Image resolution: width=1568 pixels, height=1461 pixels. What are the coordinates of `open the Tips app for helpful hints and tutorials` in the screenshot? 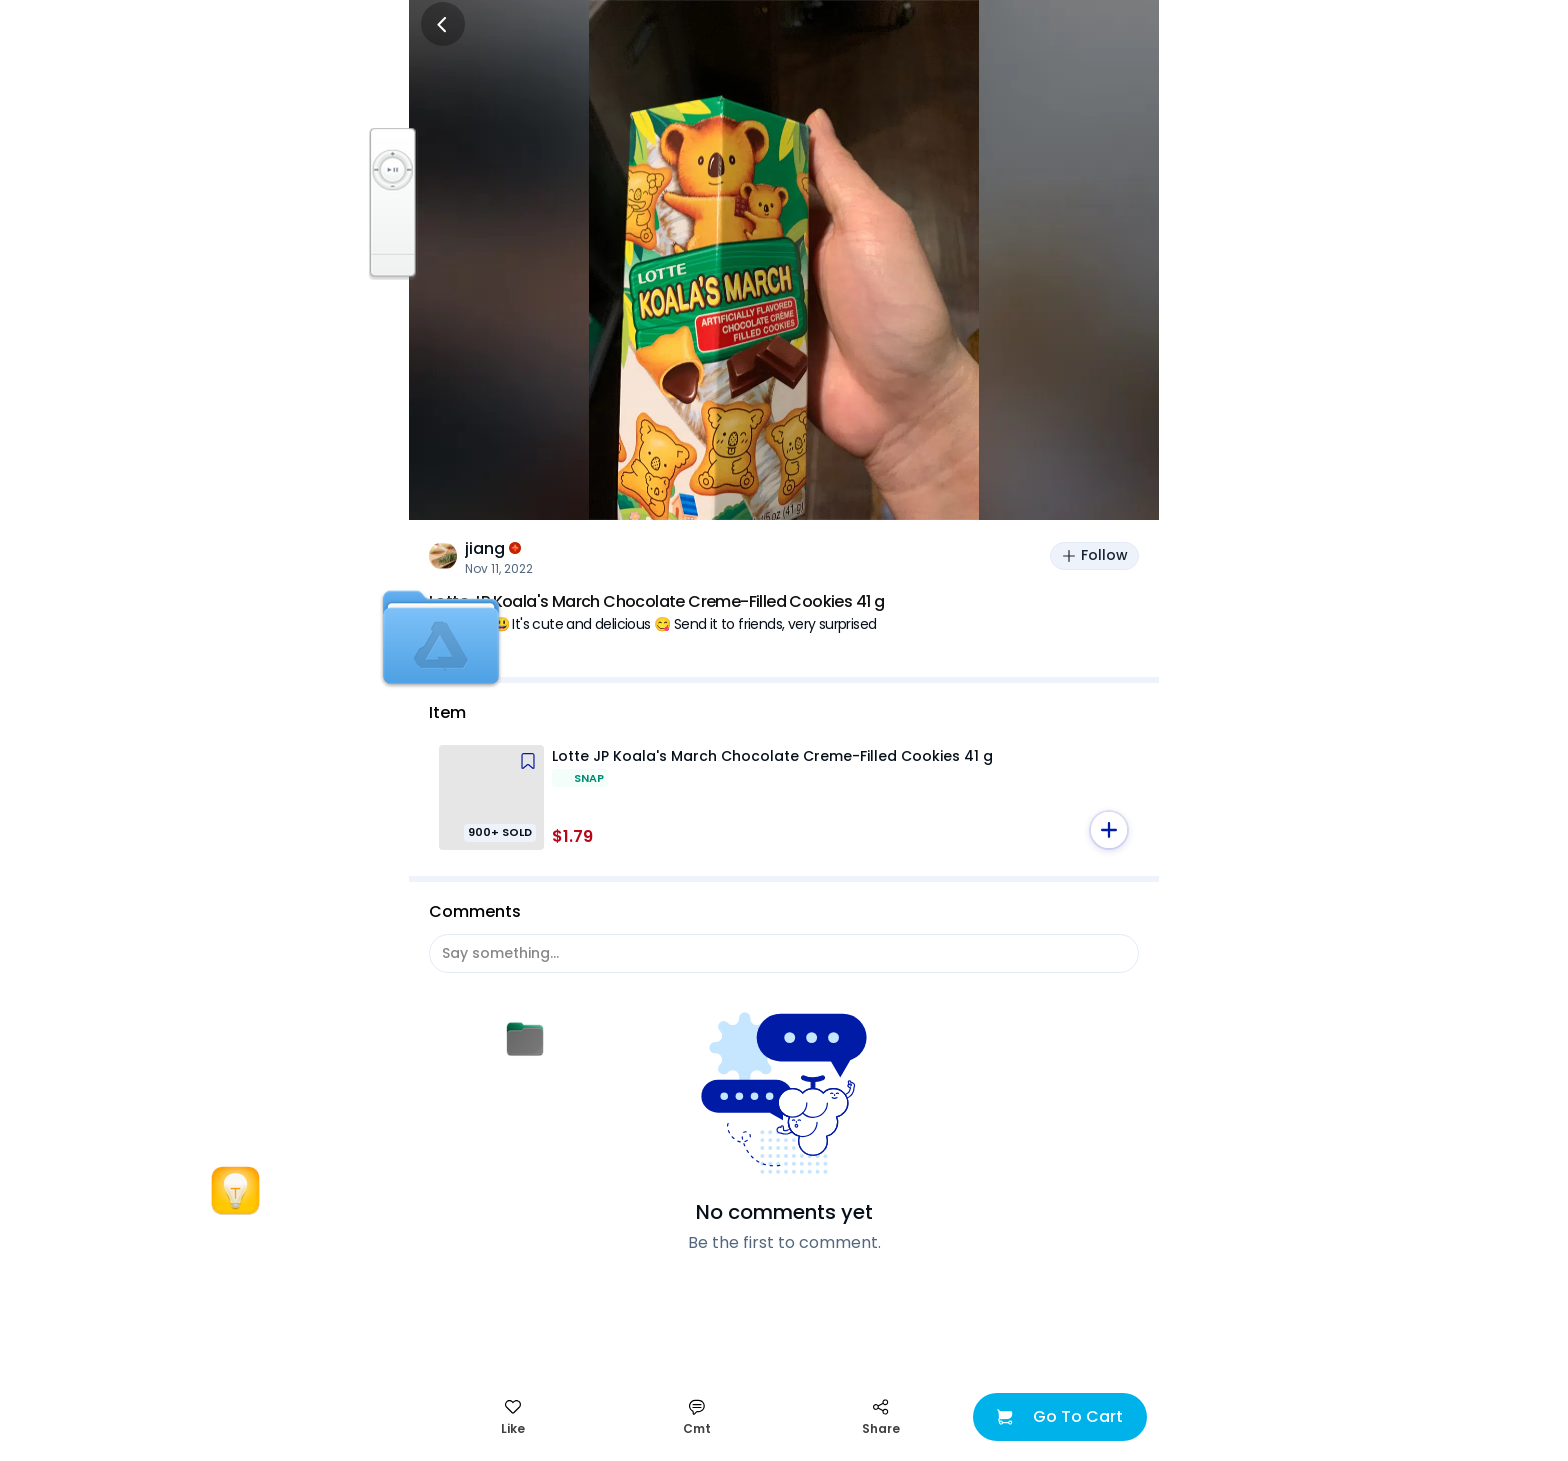 It's located at (235, 1190).